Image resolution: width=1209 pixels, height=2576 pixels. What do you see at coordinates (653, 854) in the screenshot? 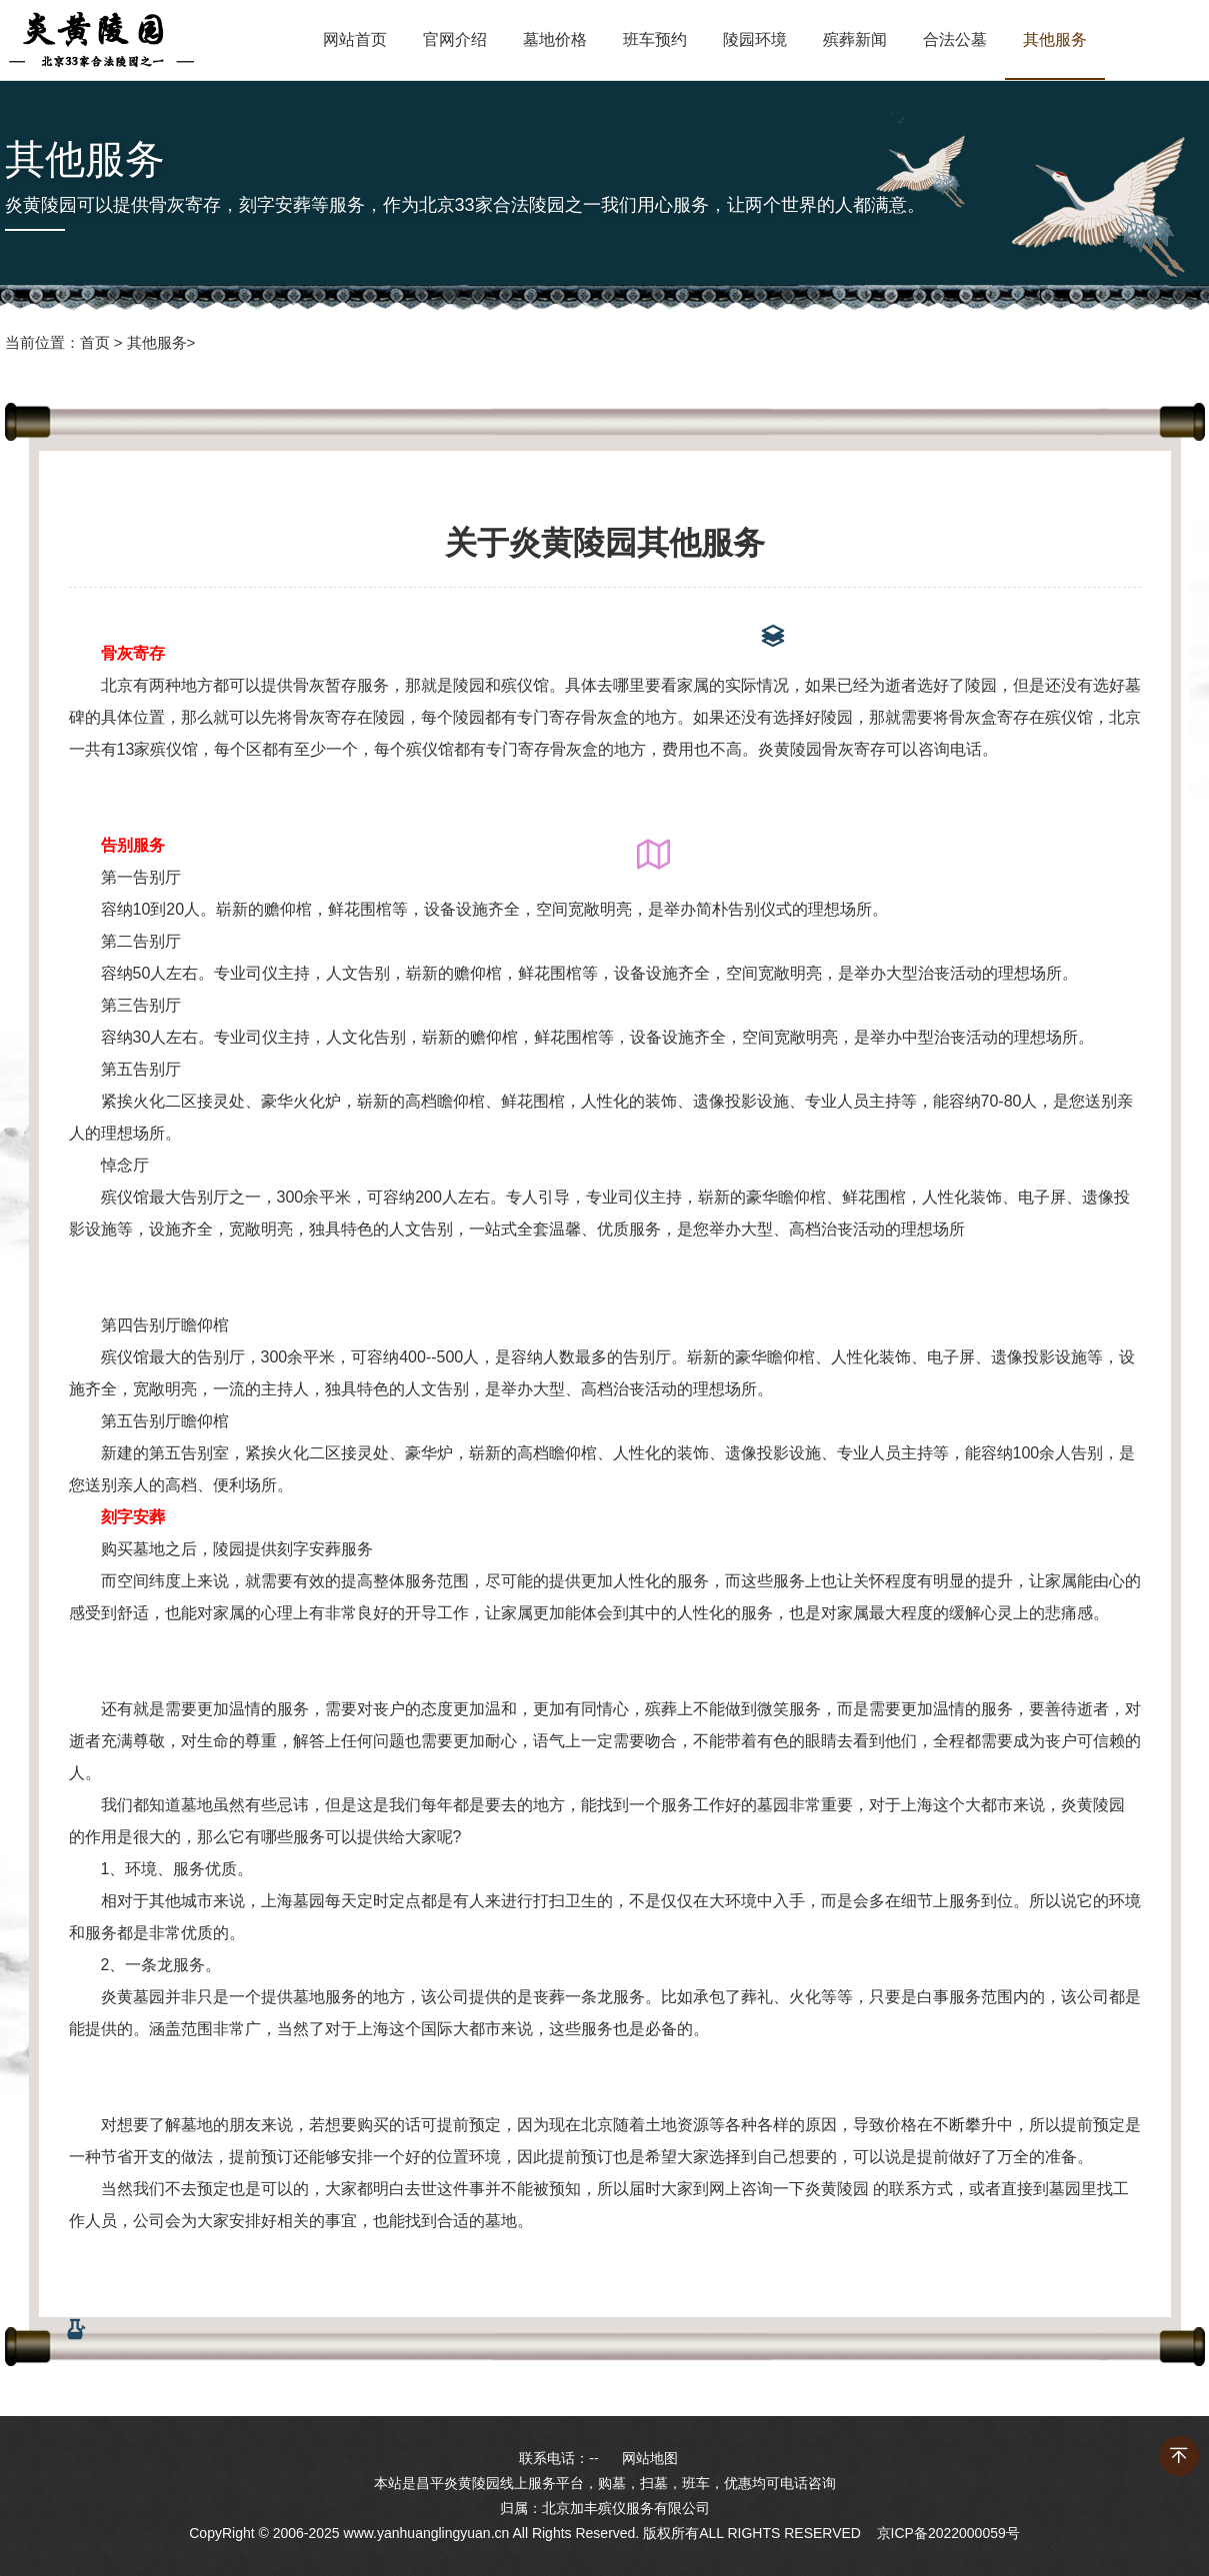
I see `view map or navigation` at bounding box center [653, 854].